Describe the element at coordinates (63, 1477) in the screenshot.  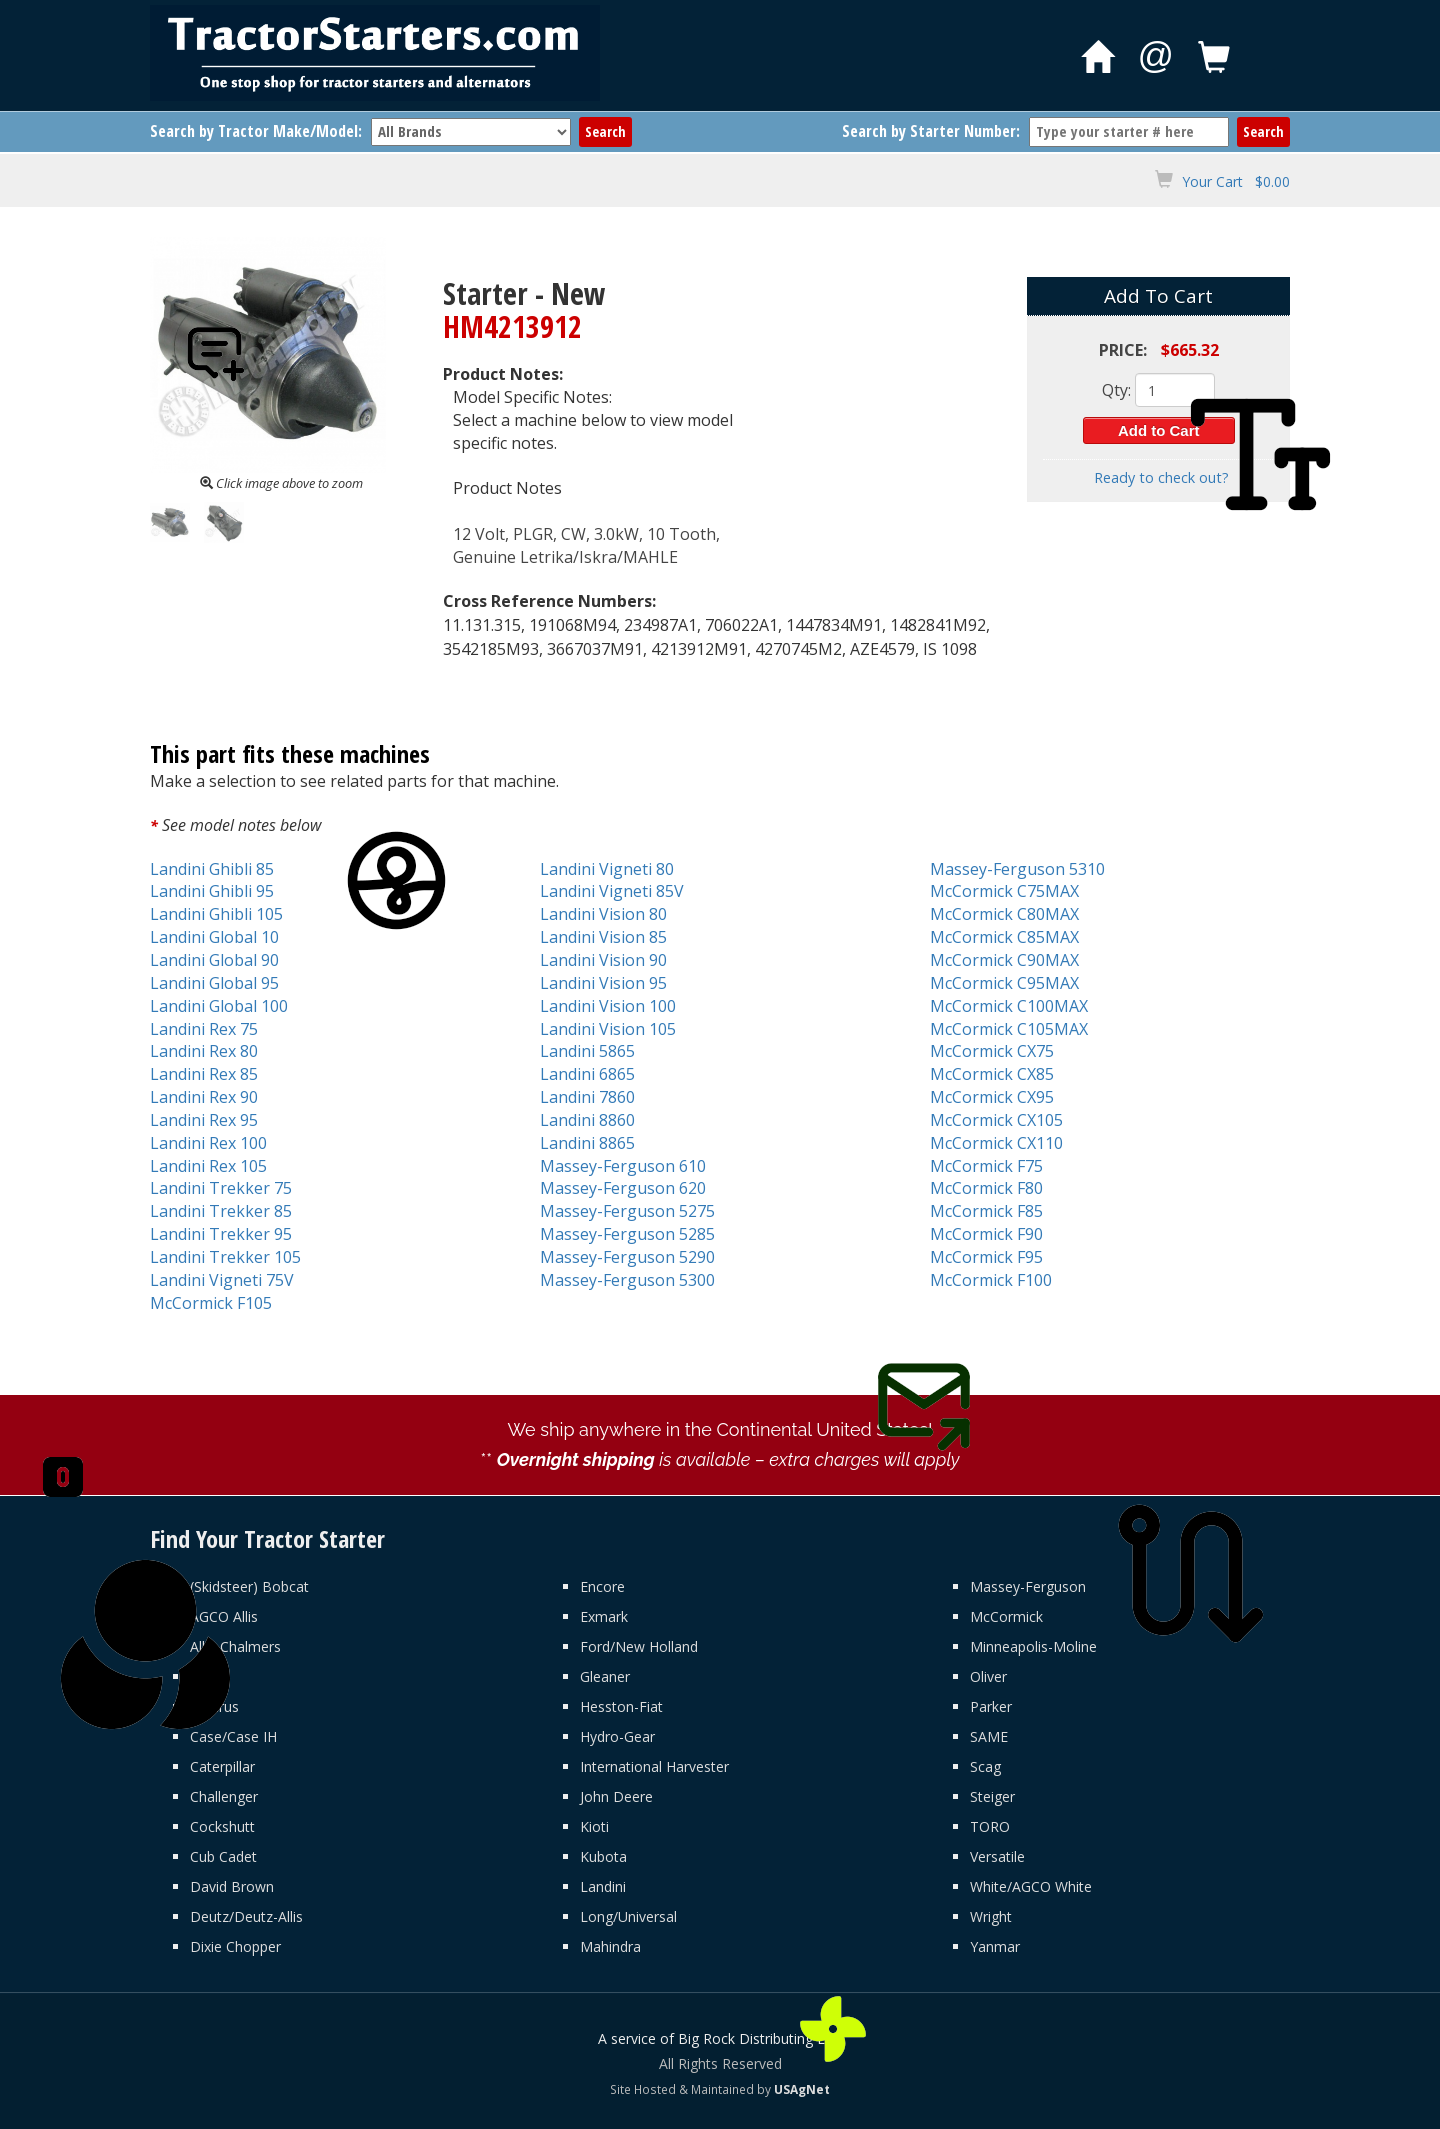
I see `indicates zero items or empty count` at that location.